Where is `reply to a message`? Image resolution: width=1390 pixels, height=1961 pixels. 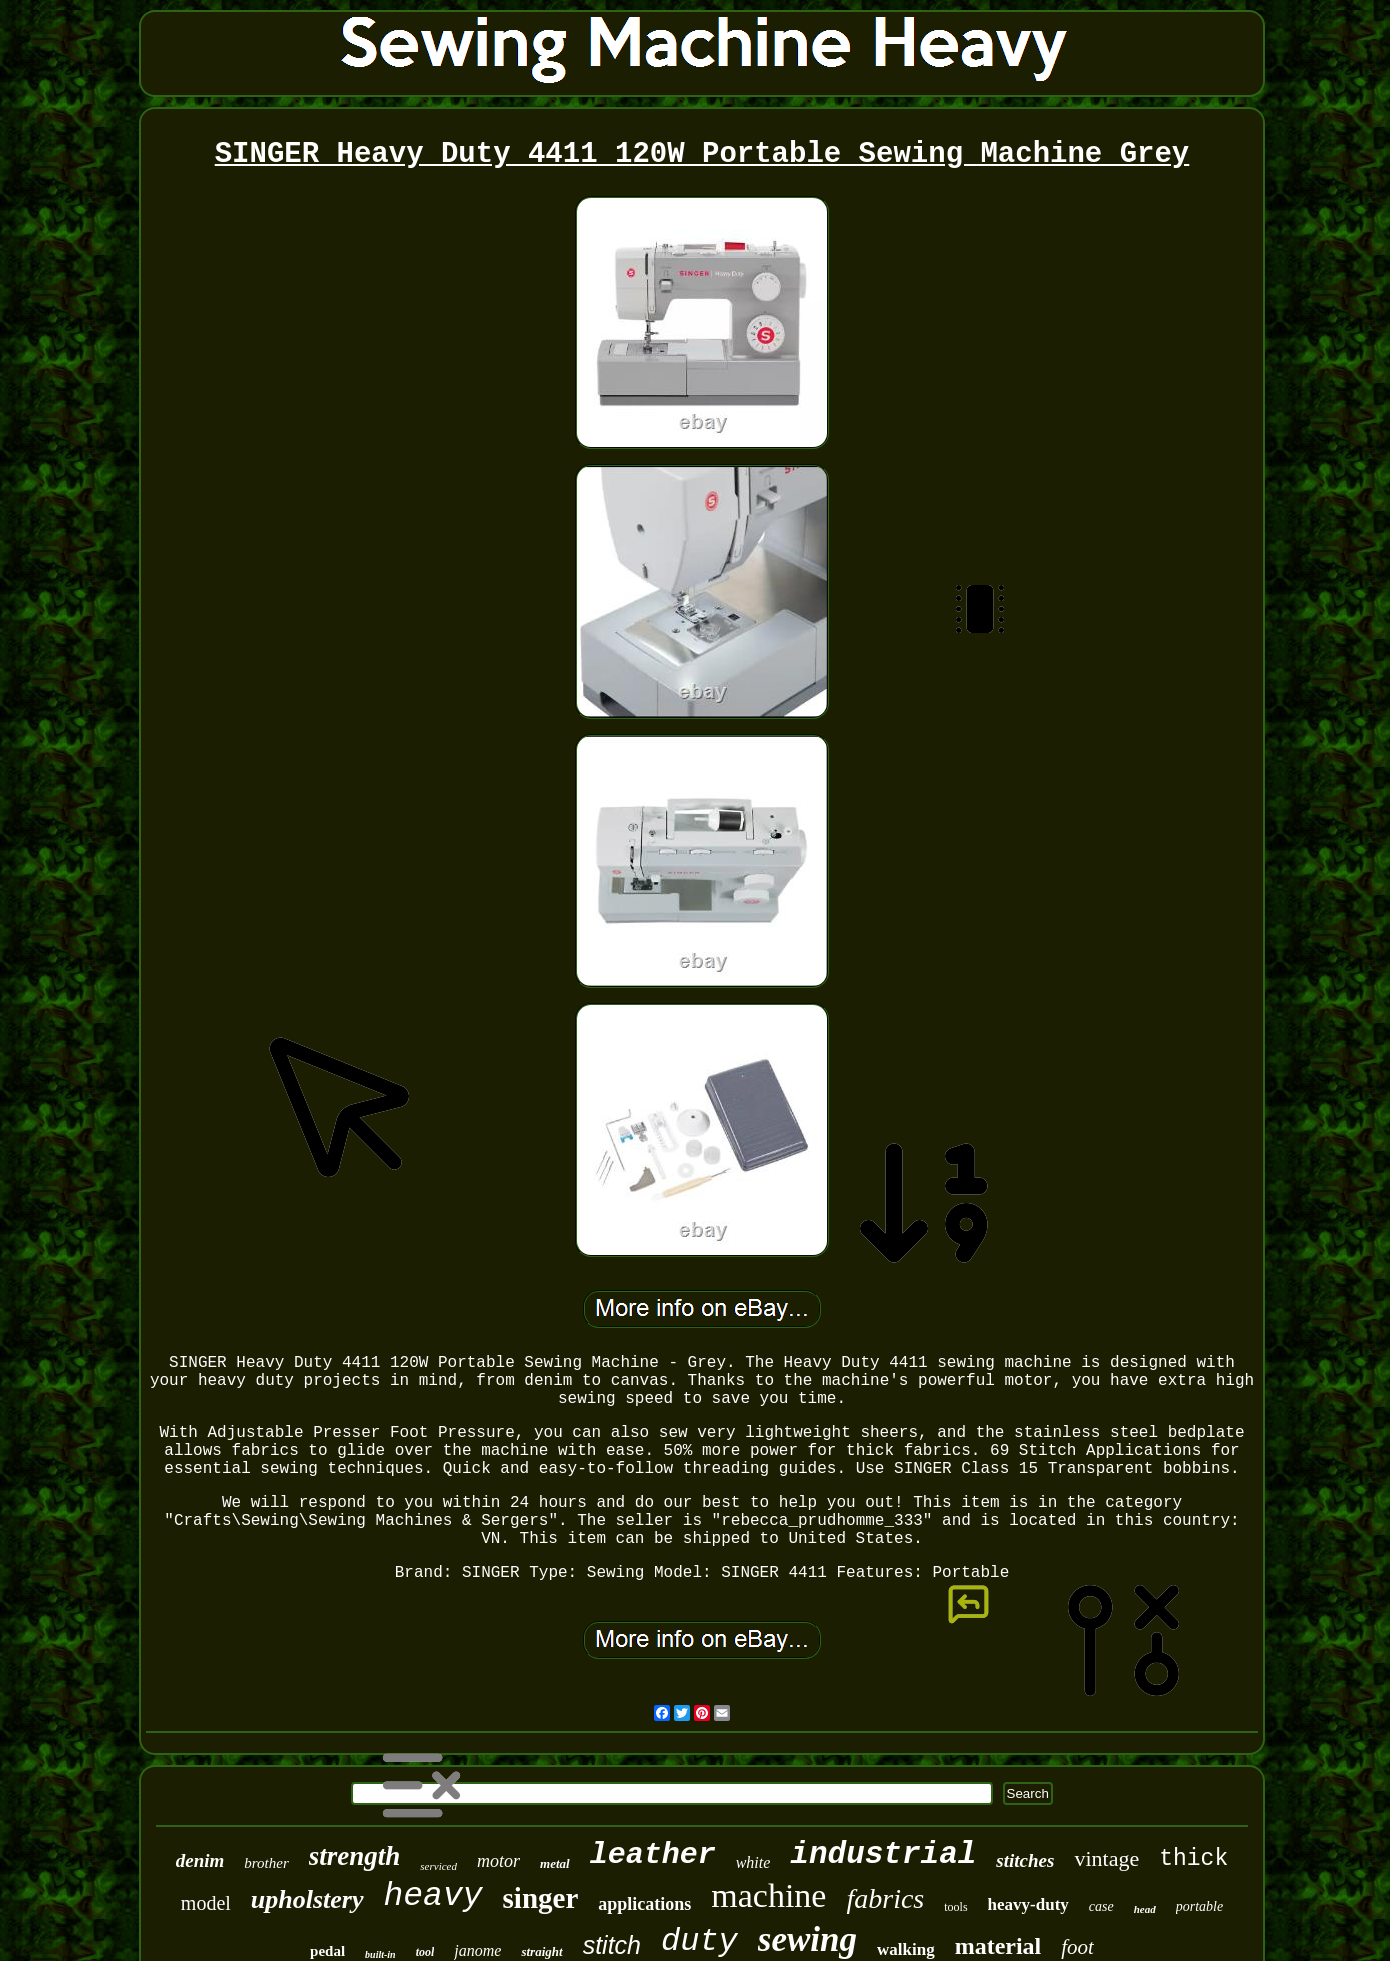
reply to a message is located at coordinates (968, 1603).